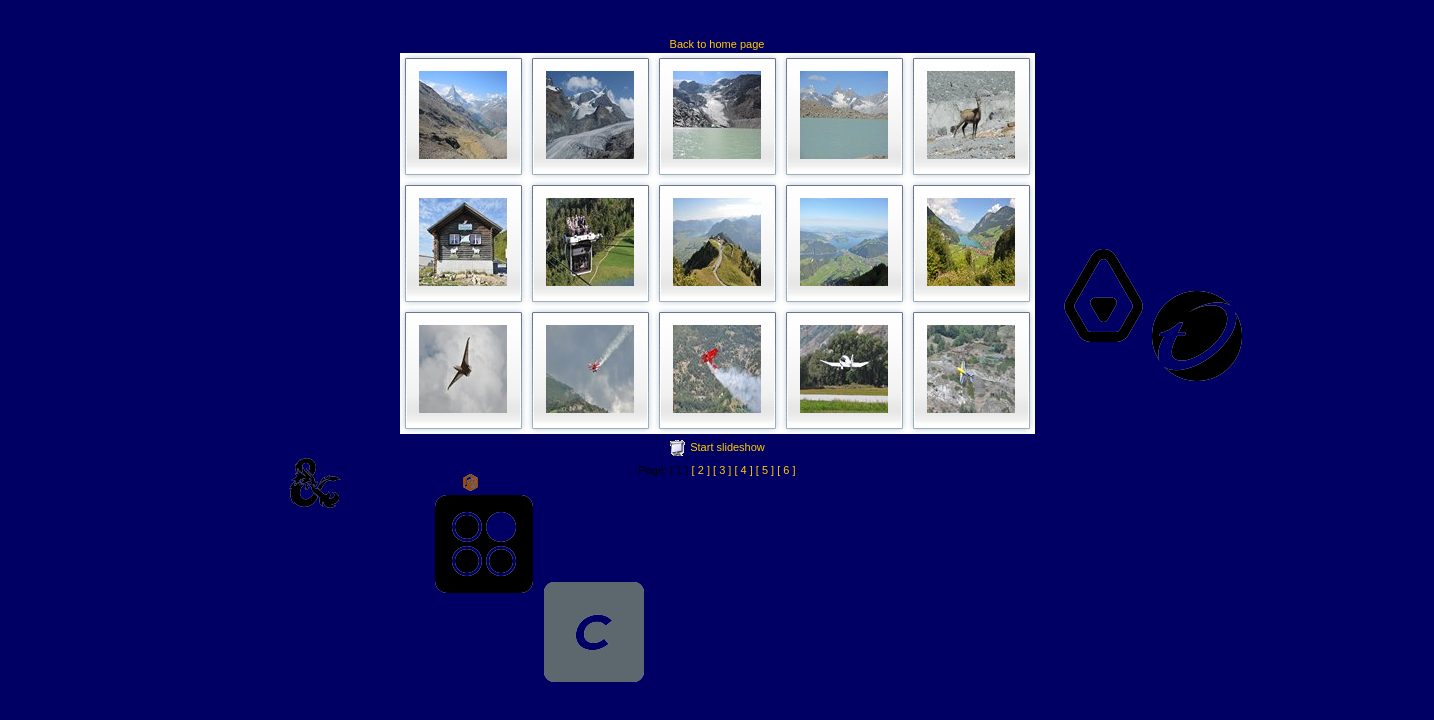  I want to click on link to MusicBrainz music database, so click(470, 482).